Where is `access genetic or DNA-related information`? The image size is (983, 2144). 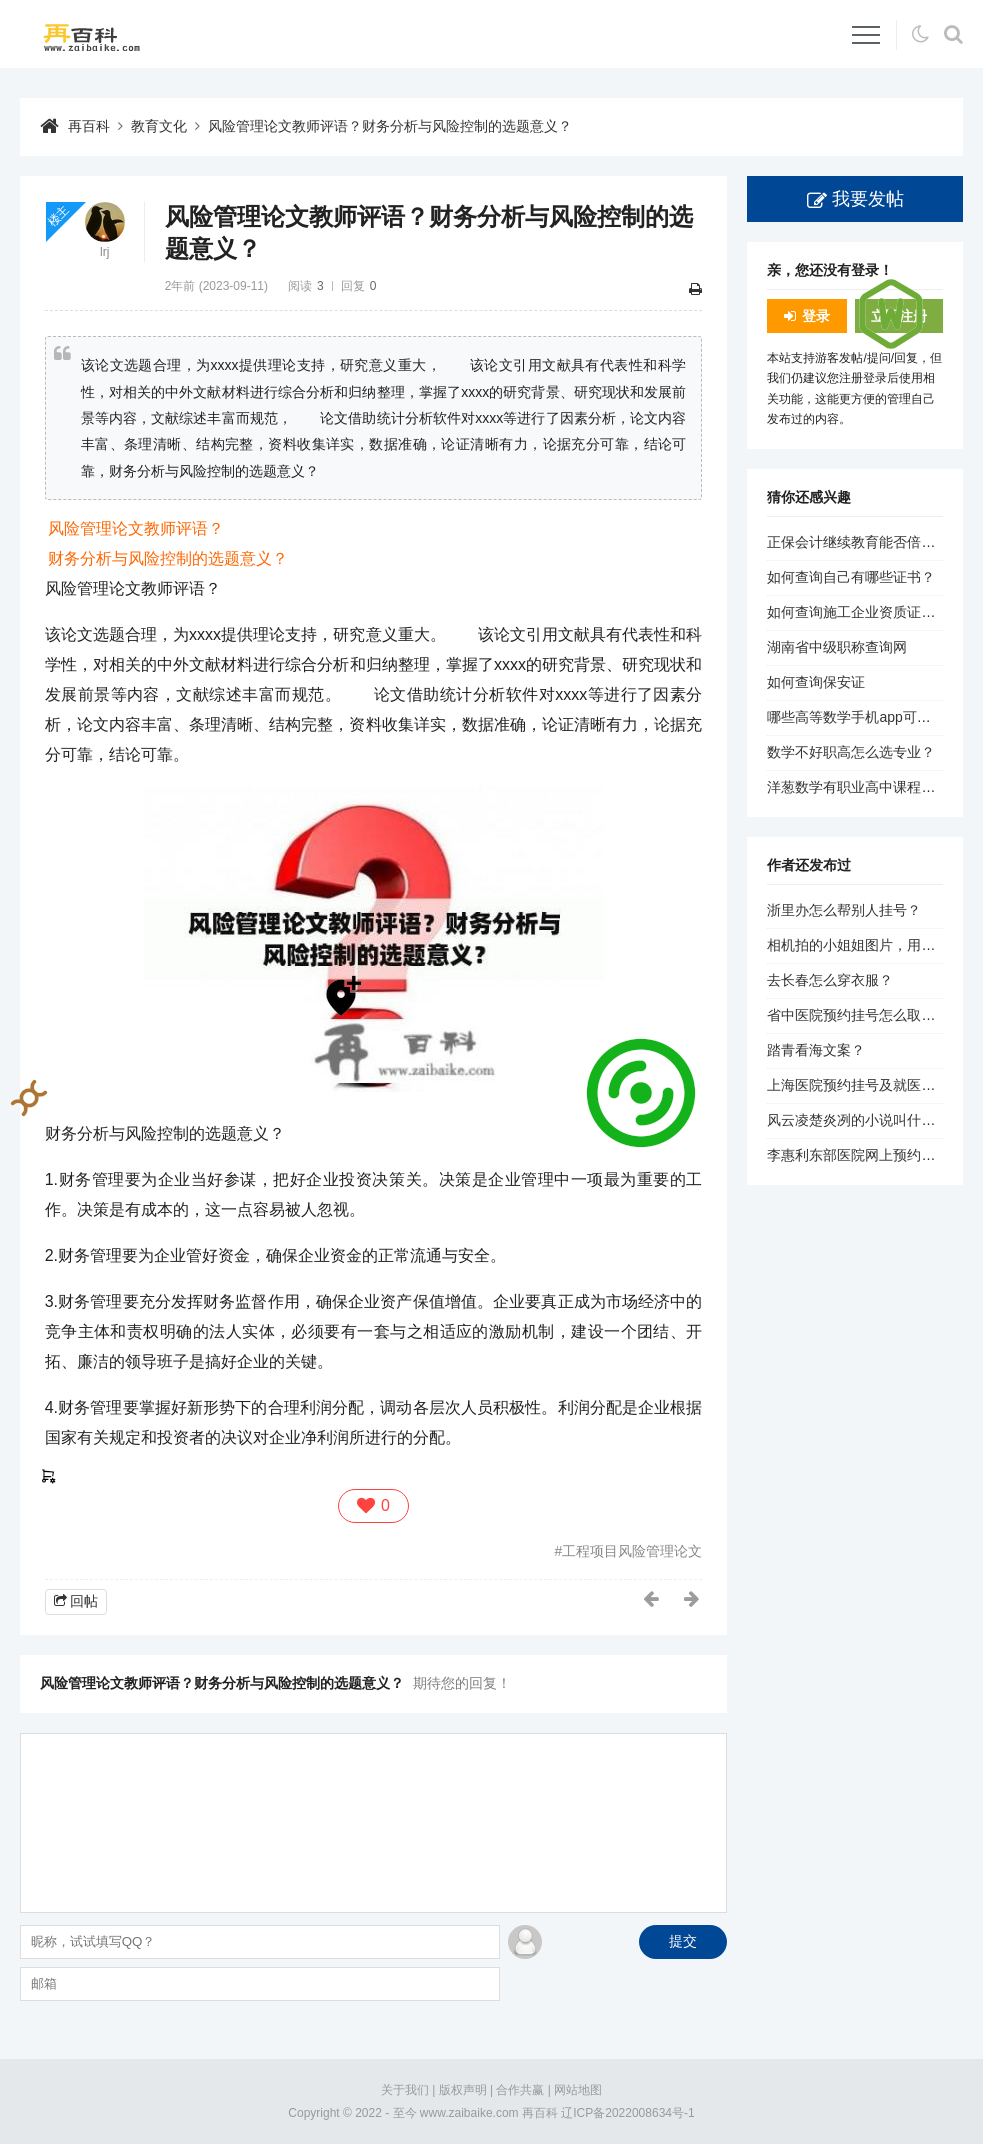
access genetic or DNA-related information is located at coordinates (29, 1098).